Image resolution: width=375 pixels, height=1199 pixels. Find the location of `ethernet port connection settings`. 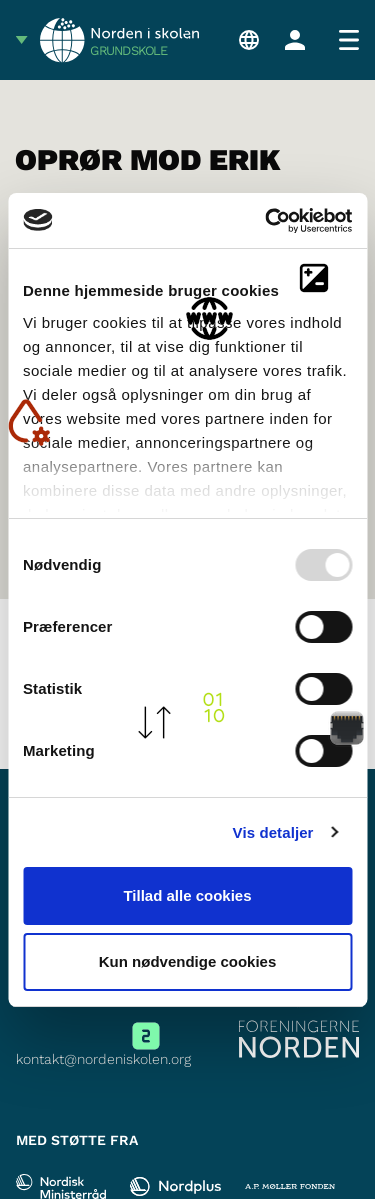

ethernet port connection settings is located at coordinates (347, 728).